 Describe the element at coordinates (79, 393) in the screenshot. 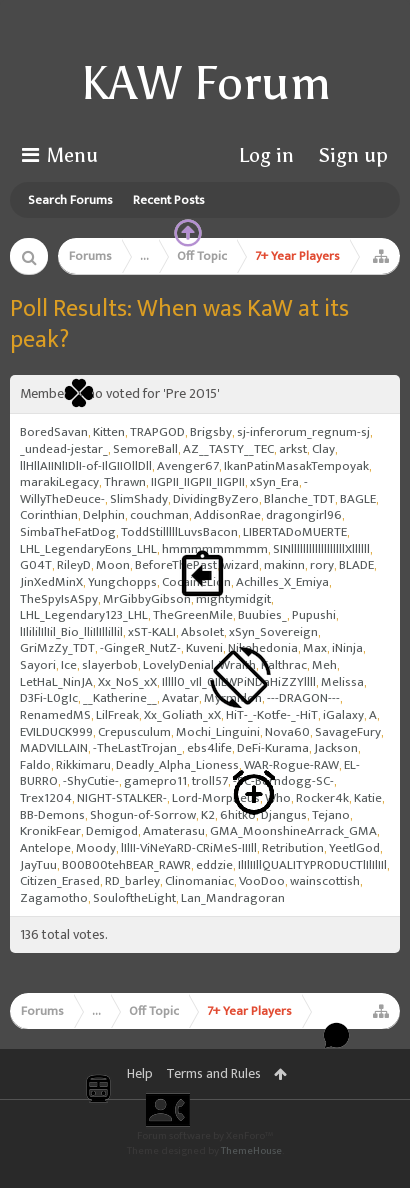

I see `indicates a lucky or bonus feature` at that location.